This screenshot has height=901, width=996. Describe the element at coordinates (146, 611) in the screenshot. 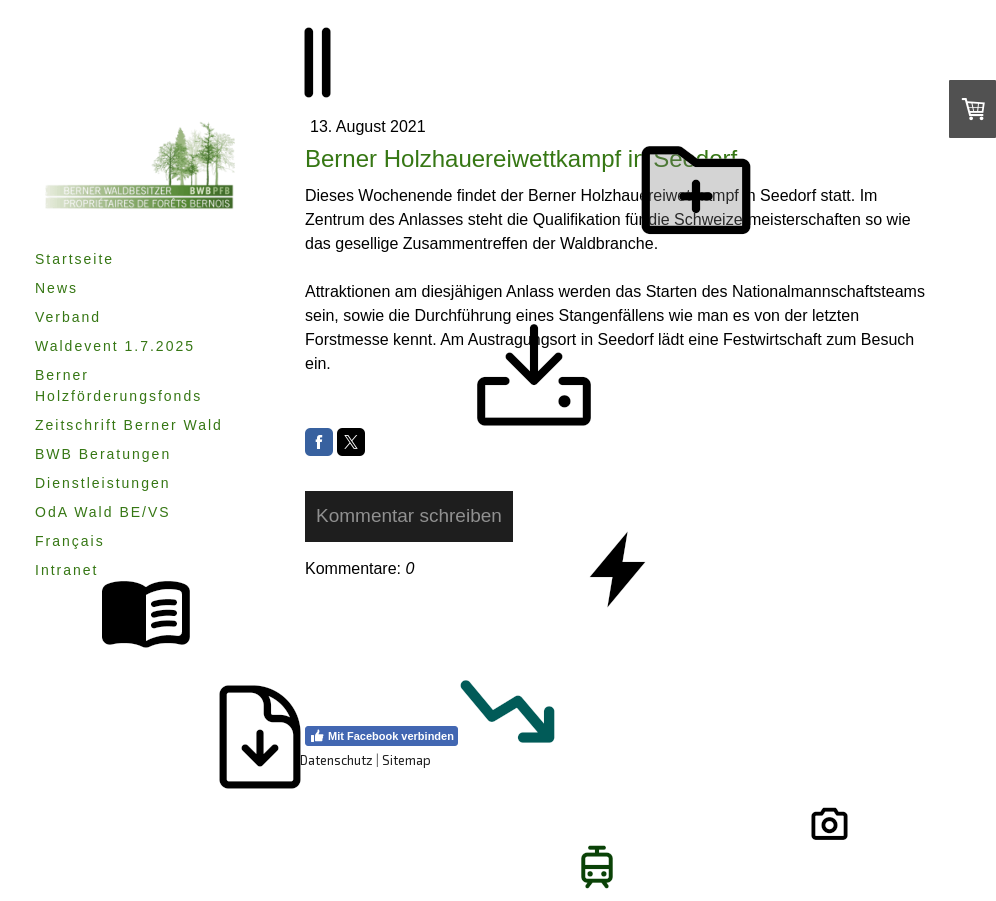

I see `open menu or documentation` at that location.